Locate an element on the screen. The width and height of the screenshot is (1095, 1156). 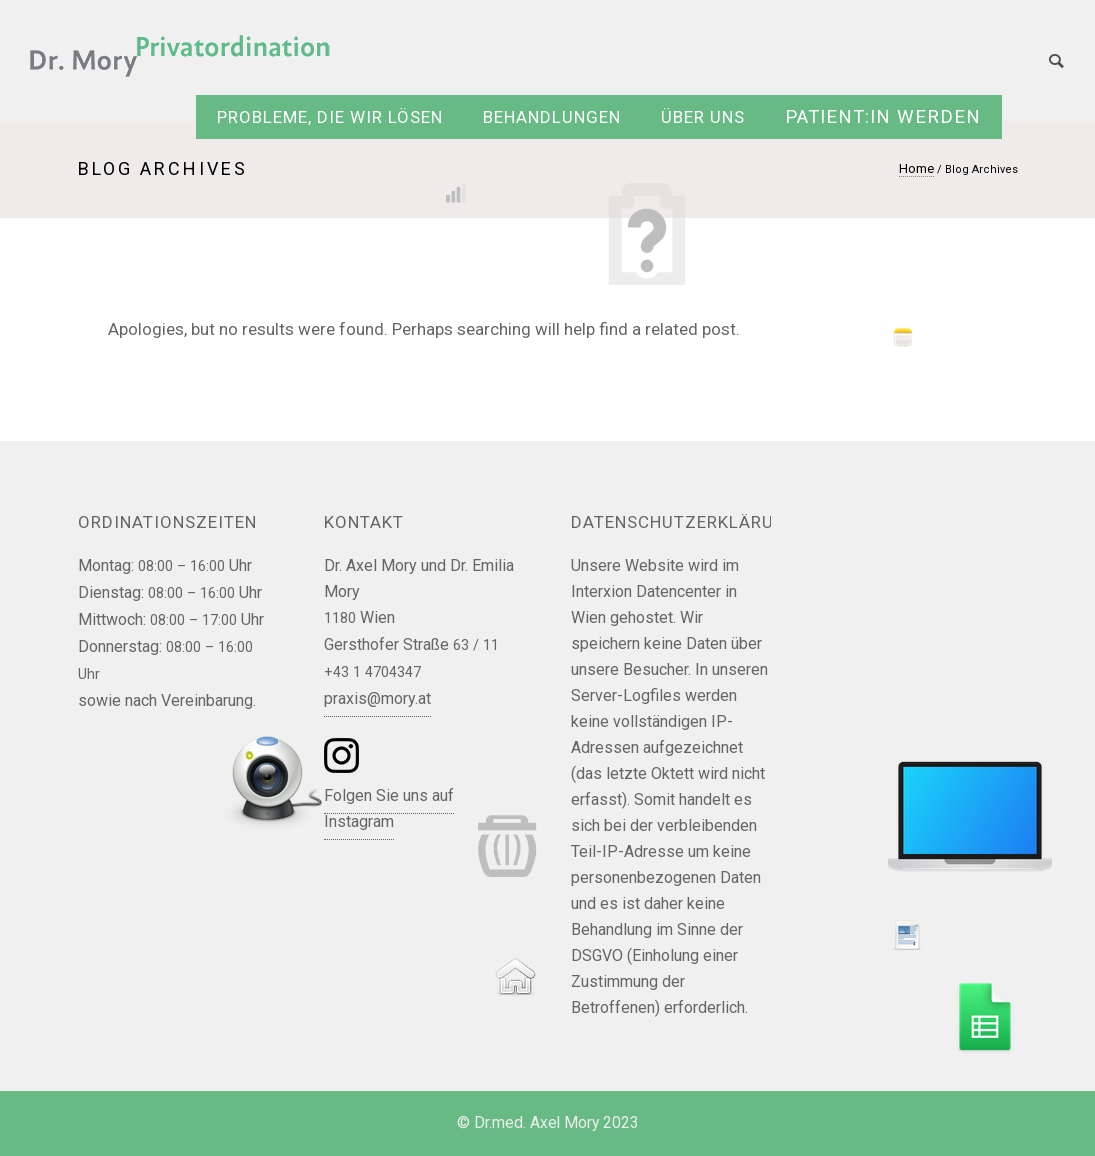
open an opendocument spreadsheet template file is located at coordinates (985, 1018).